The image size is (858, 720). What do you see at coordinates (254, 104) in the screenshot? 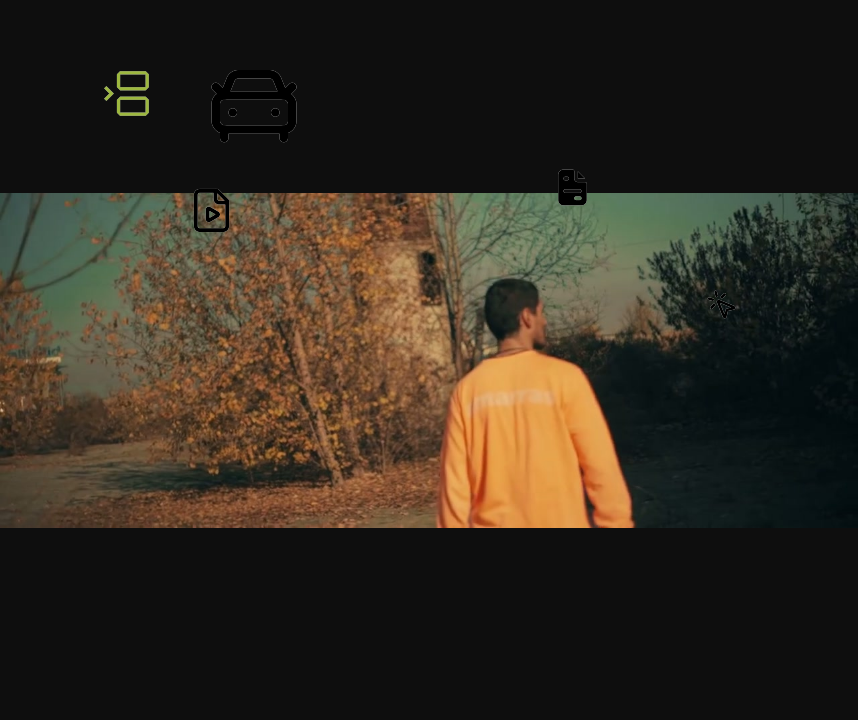
I see `access vehicle or car-related settings` at bounding box center [254, 104].